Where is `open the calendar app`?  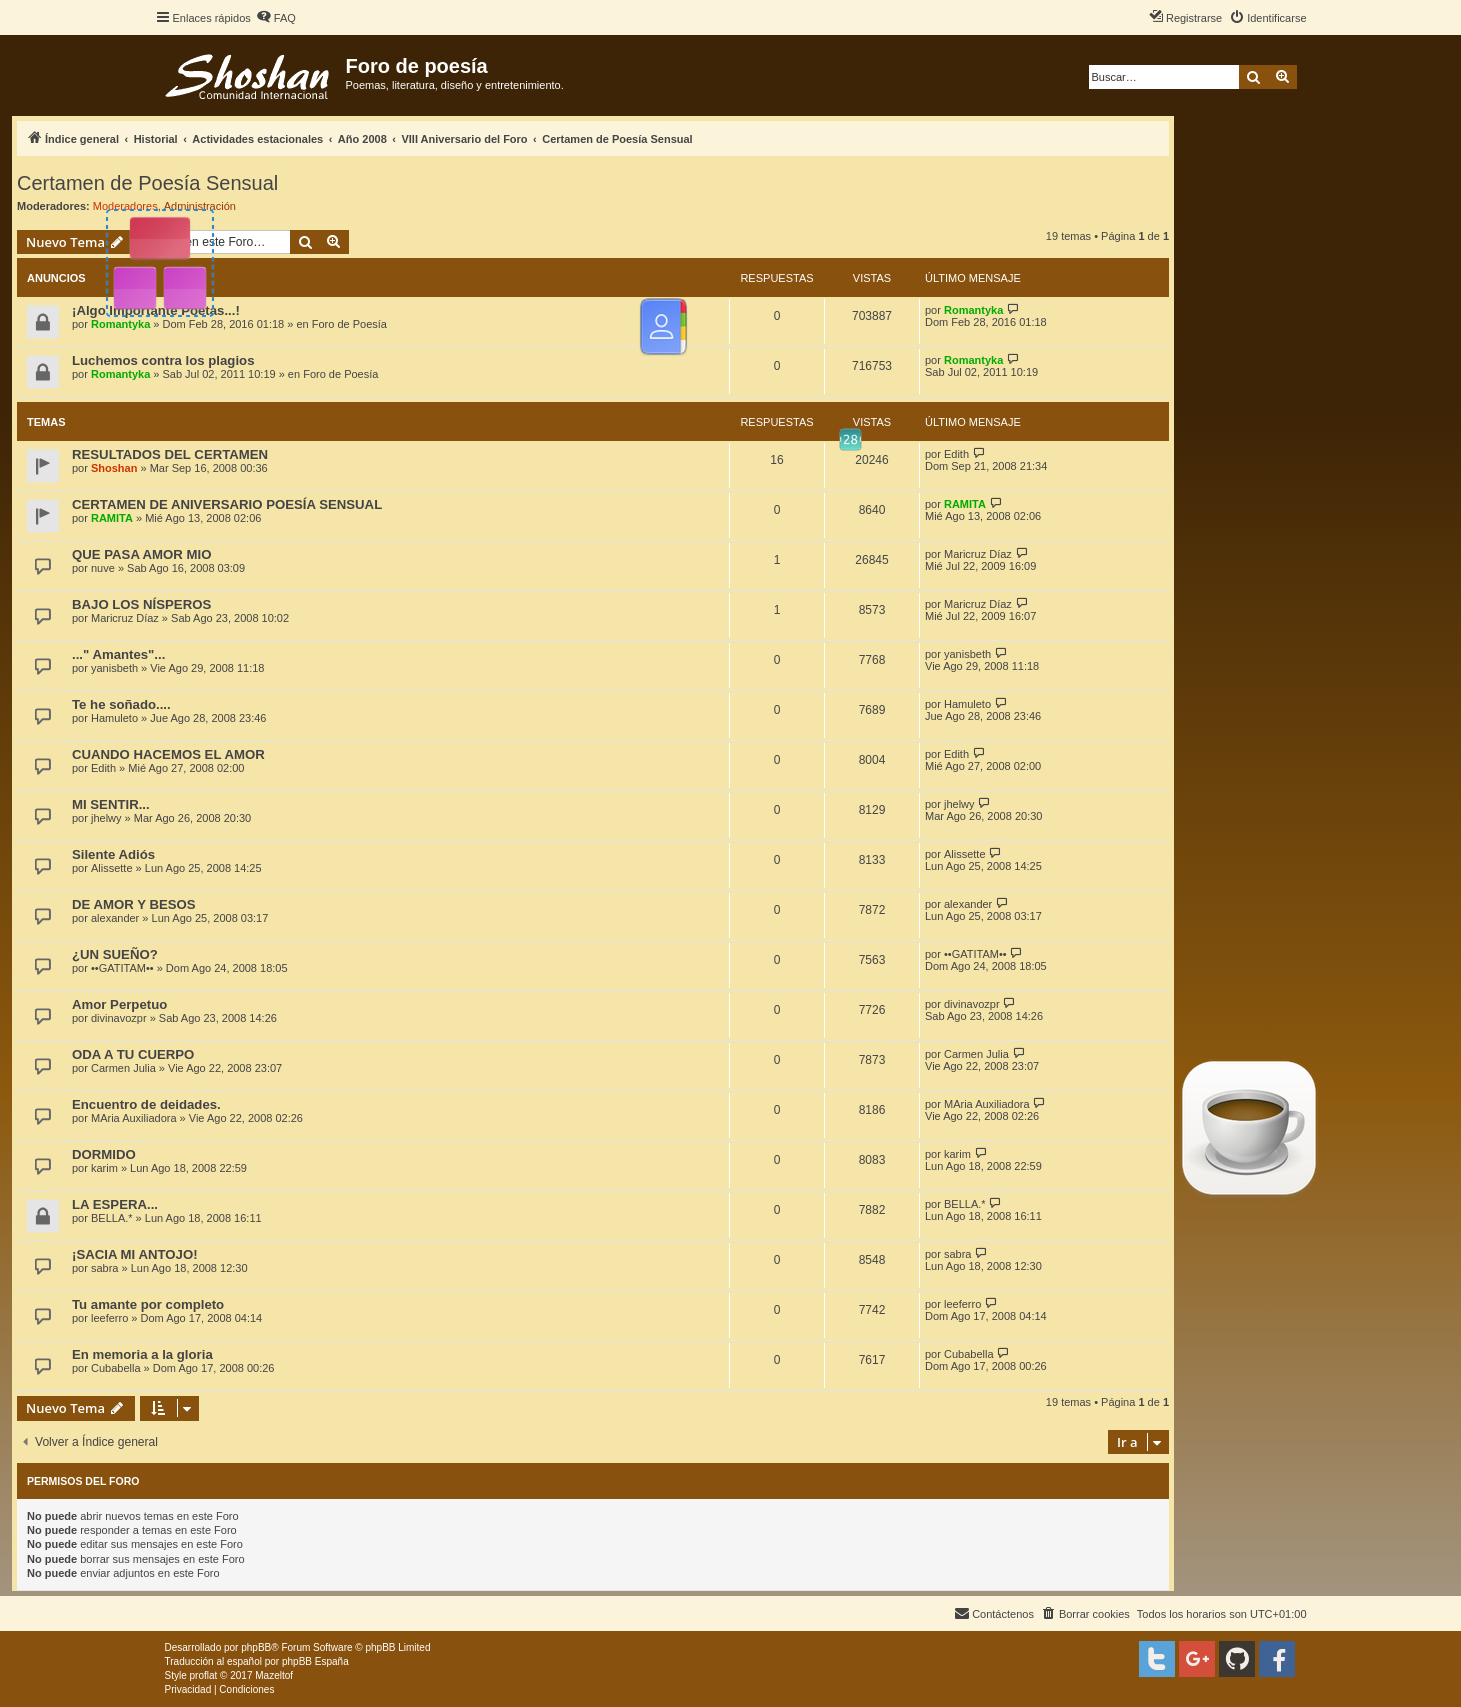
open the calendar app is located at coordinates (850, 439).